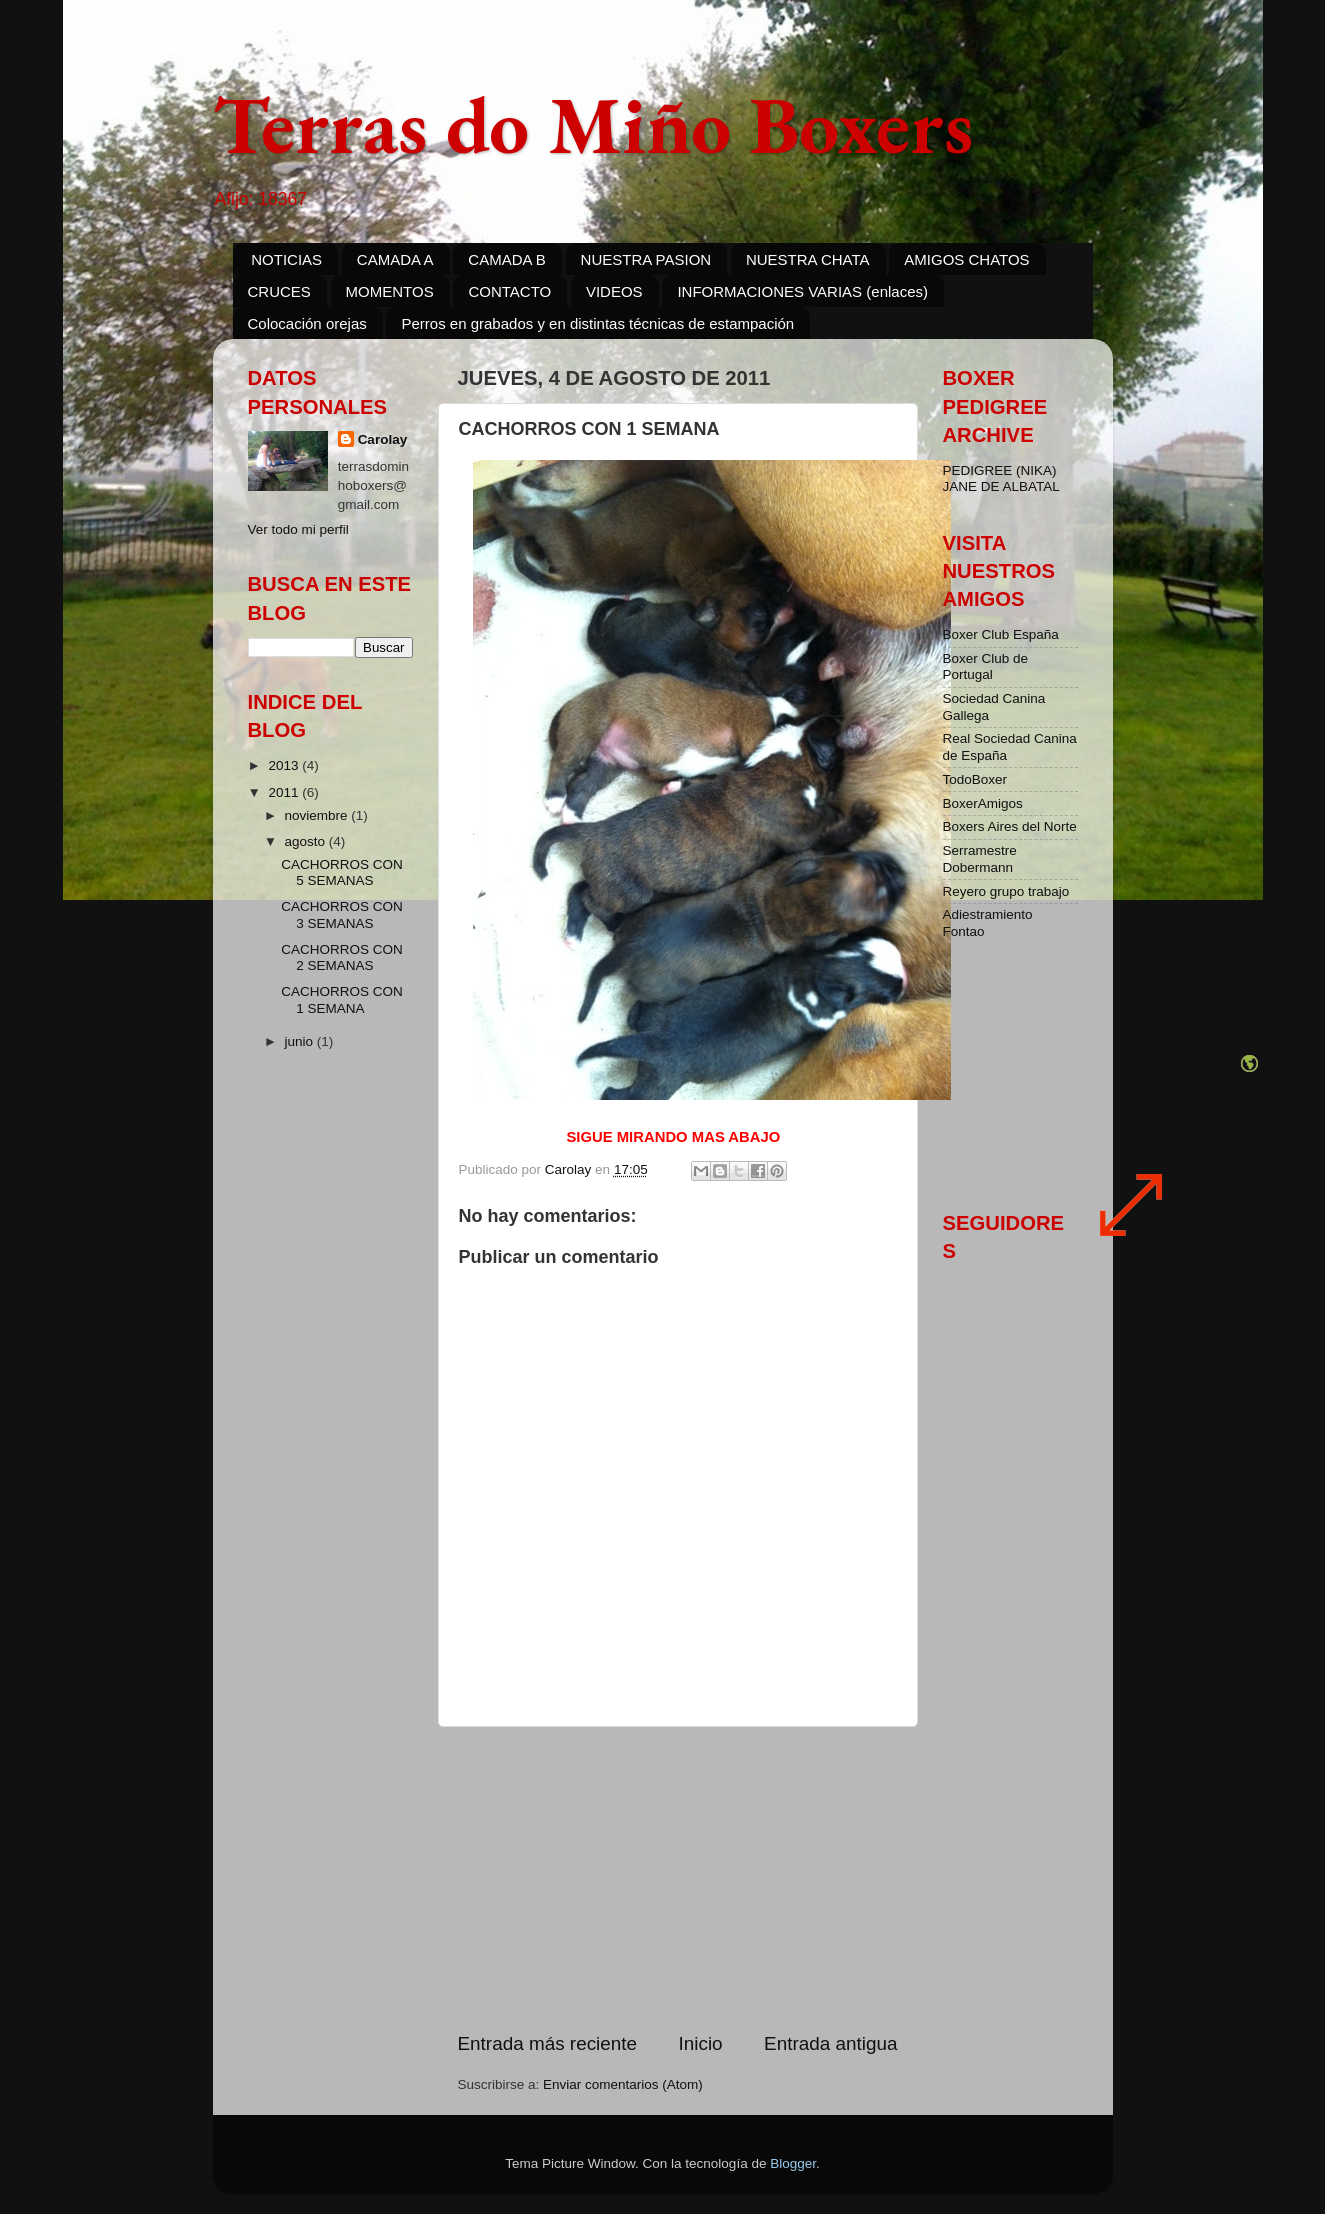 Image resolution: width=1325 pixels, height=2214 pixels. I want to click on view region or language settings, so click(1249, 1063).